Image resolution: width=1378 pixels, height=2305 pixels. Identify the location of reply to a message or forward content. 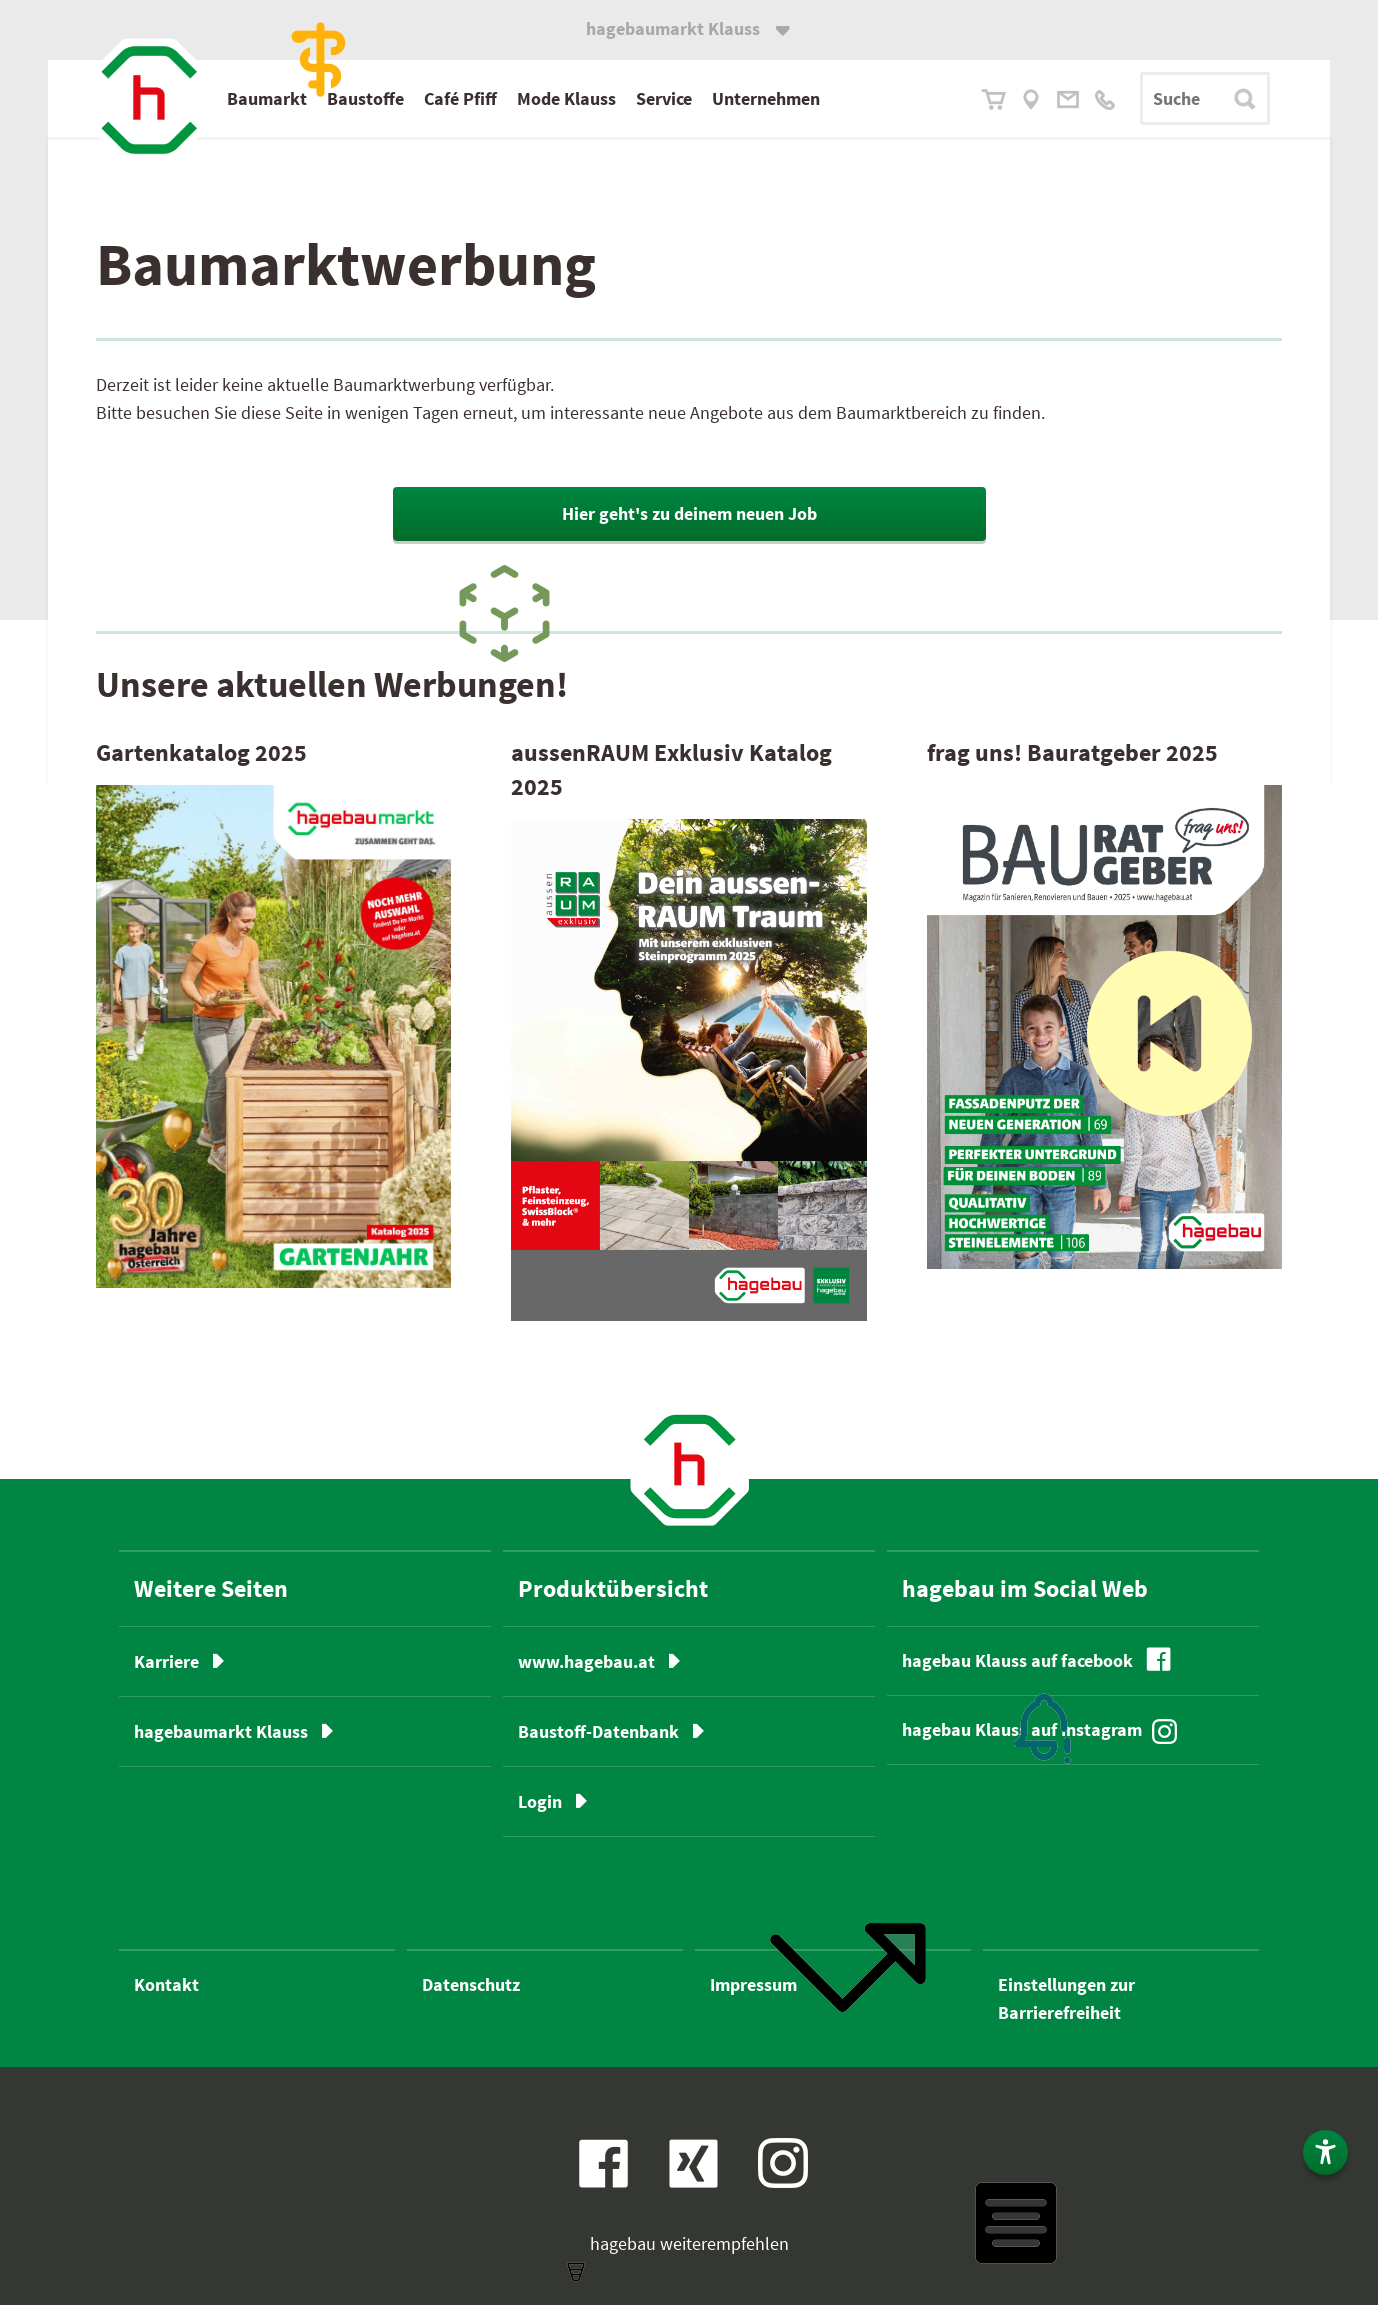
(848, 1962).